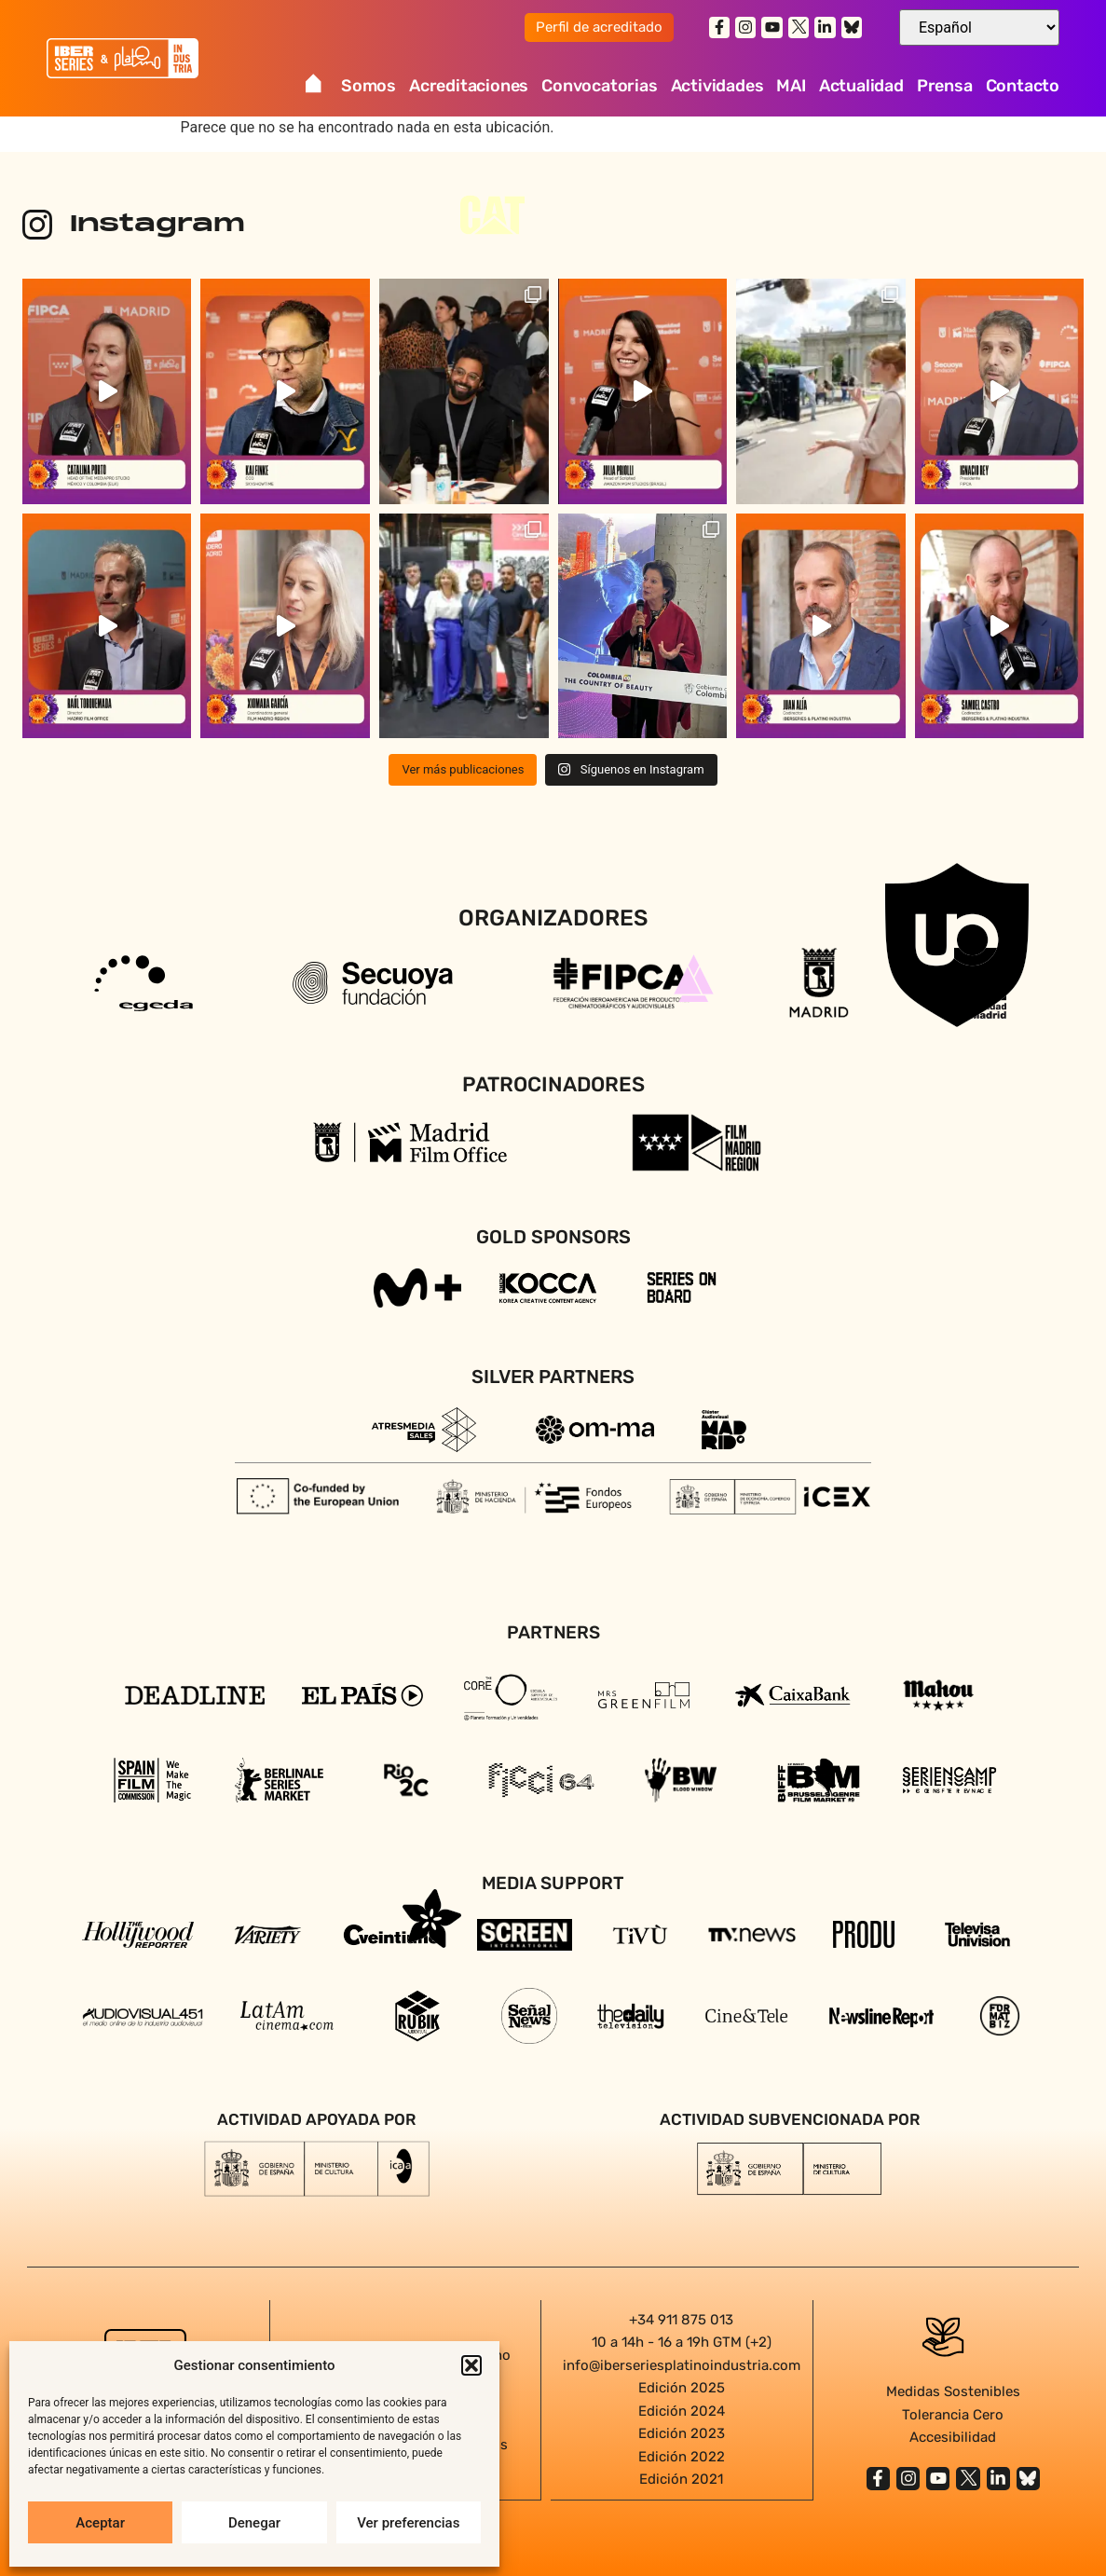 Image resolution: width=1106 pixels, height=2576 pixels. Describe the element at coordinates (431, 1918) in the screenshot. I see `visit the Adafruit website or store` at that location.